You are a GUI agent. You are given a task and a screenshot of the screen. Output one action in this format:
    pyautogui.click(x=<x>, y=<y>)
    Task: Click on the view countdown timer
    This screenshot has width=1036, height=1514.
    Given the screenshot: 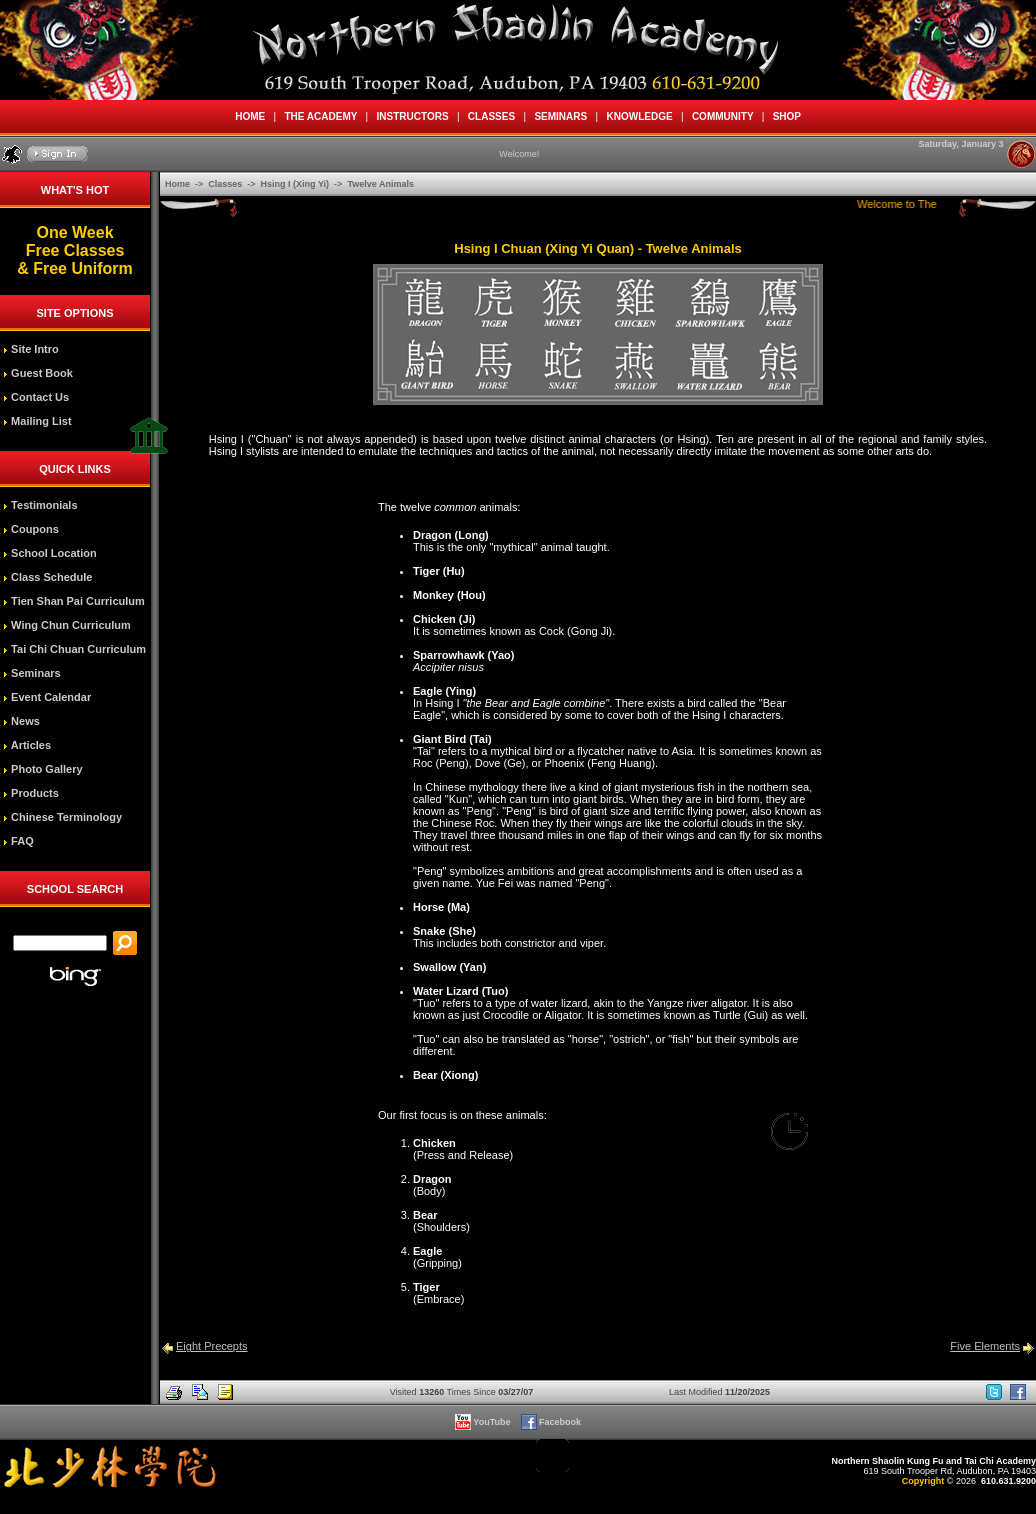 What is the action you would take?
    pyautogui.click(x=789, y=1131)
    